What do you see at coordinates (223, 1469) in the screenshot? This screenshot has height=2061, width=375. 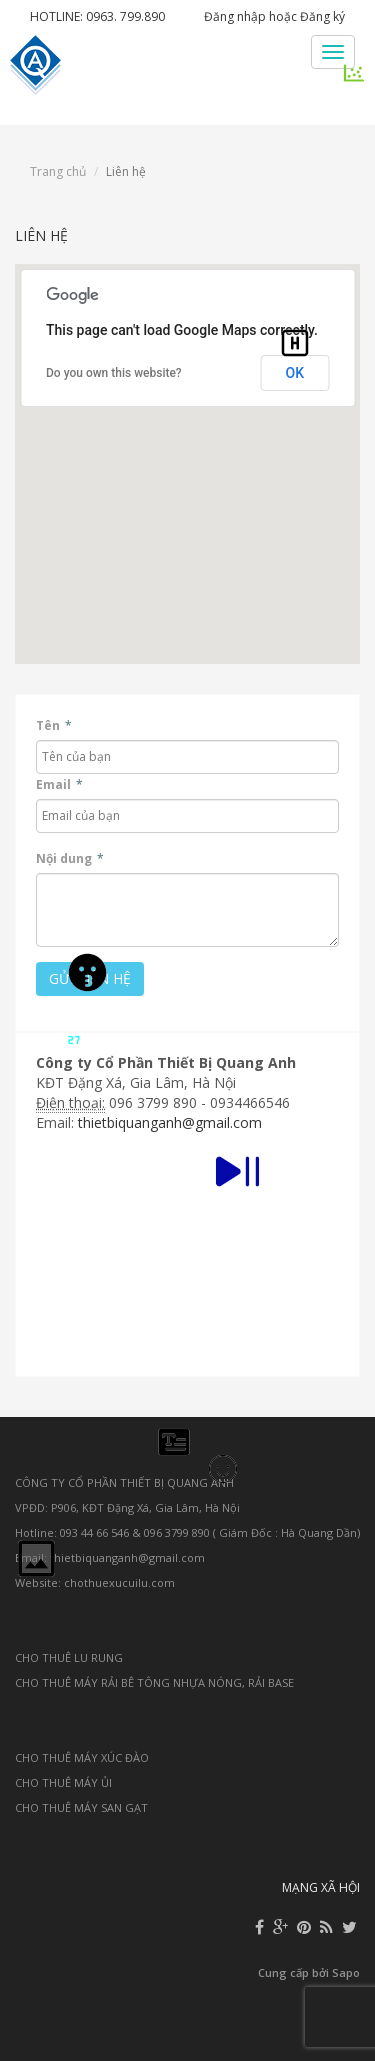 I see `add an emoji or reaction` at bounding box center [223, 1469].